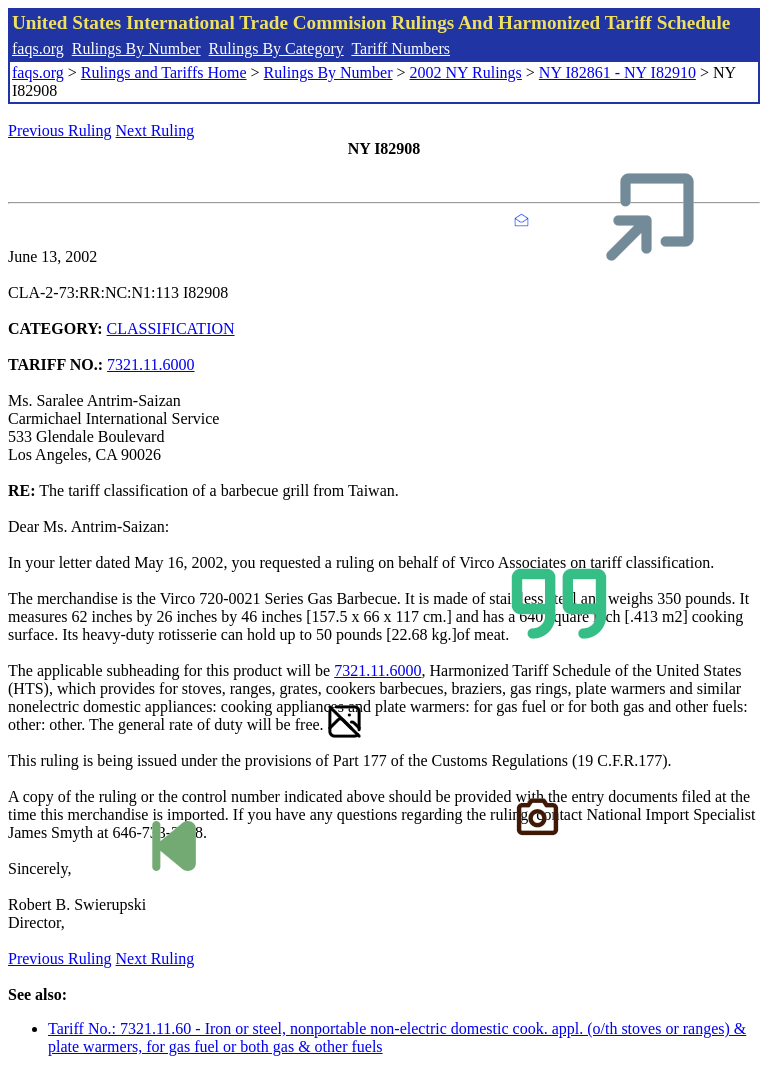 This screenshot has height=1072, width=768. What do you see at coordinates (559, 602) in the screenshot?
I see `view testimonials or customer quotes` at bounding box center [559, 602].